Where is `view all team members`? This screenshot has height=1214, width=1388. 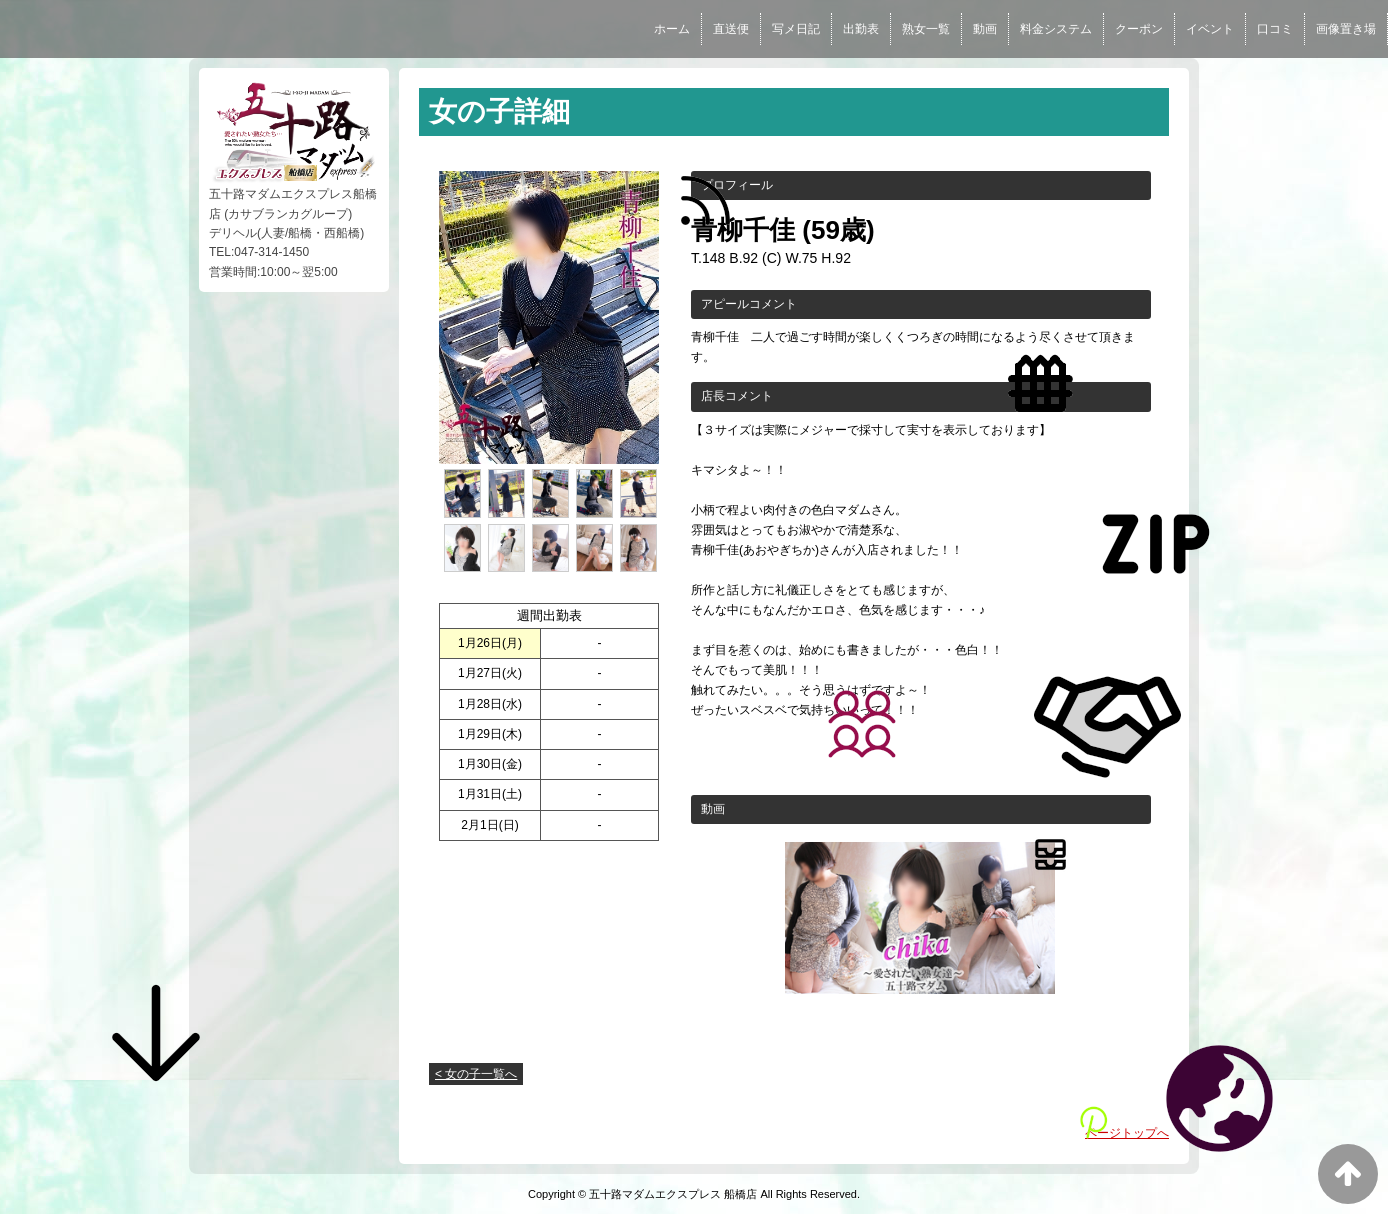 view all team members is located at coordinates (862, 724).